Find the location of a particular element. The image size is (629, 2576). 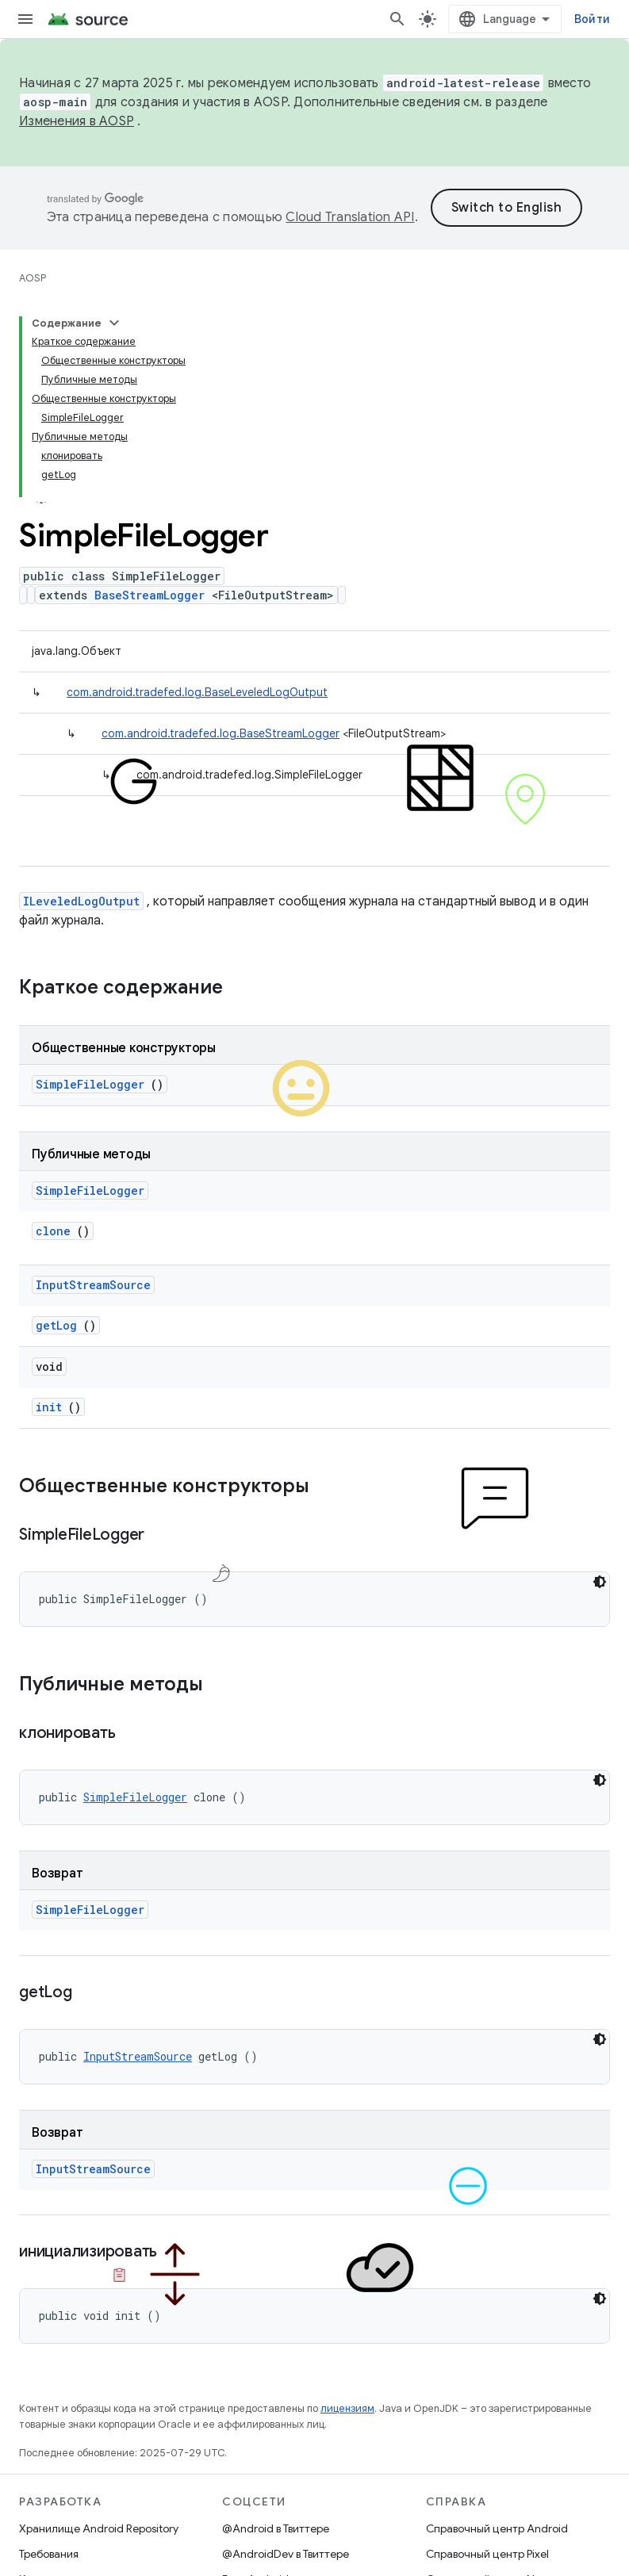

sign in with Google is located at coordinates (133, 781).